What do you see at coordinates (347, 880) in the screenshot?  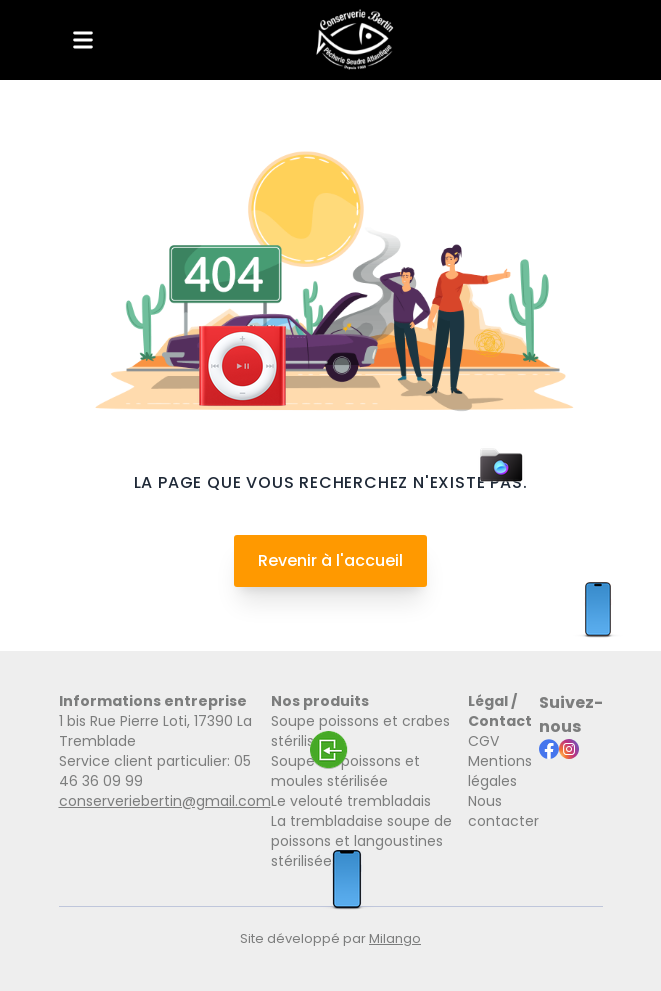 I see `iPhone device connected to this mac` at bounding box center [347, 880].